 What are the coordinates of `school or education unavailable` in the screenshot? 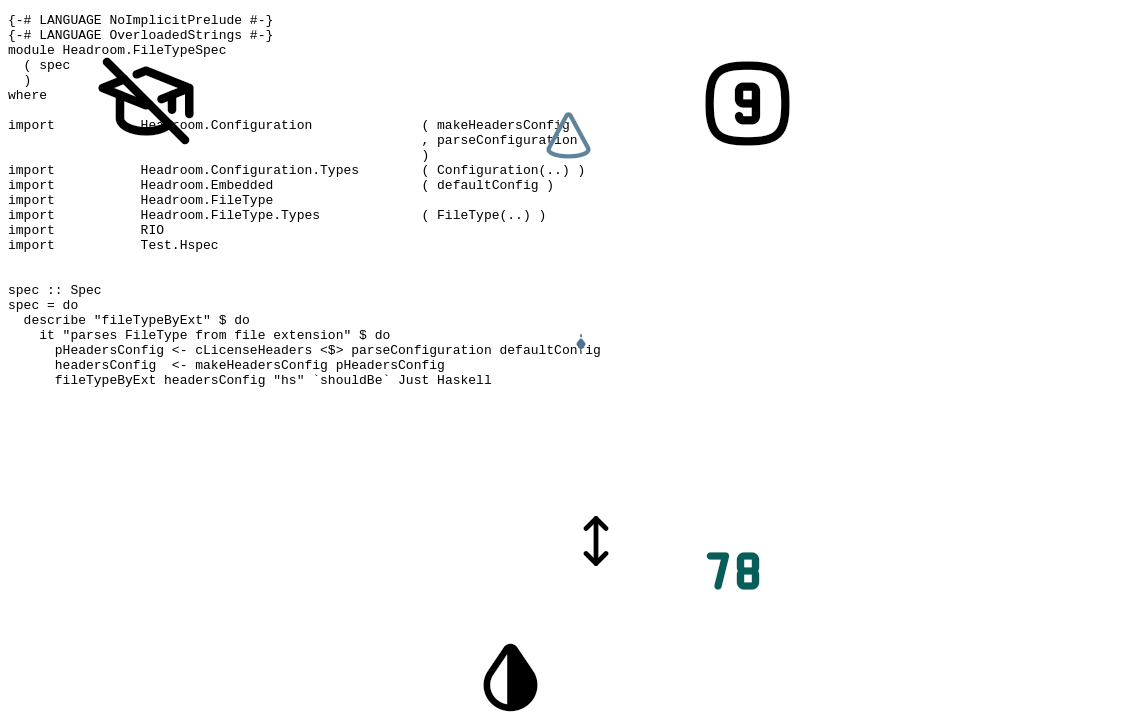 It's located at (146, 101).